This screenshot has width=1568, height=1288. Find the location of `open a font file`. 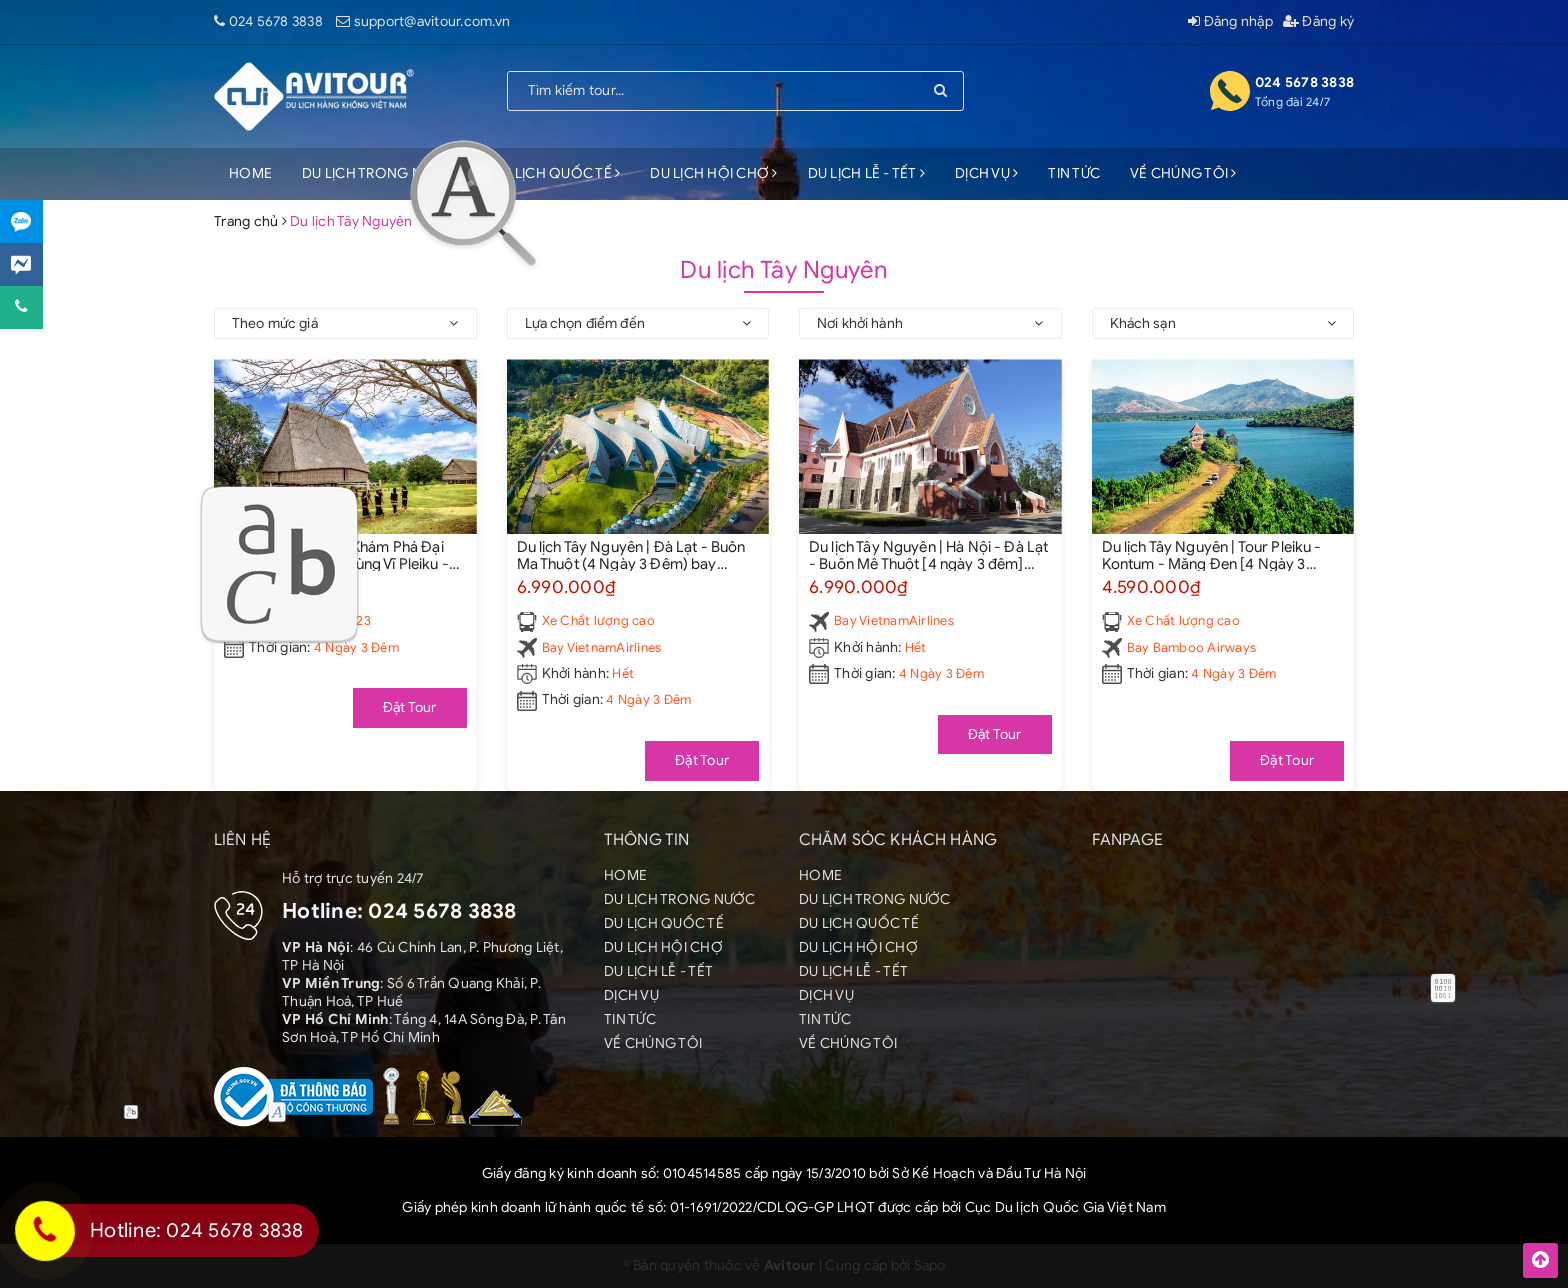

open a font file is located at coordinates (277, 1112).